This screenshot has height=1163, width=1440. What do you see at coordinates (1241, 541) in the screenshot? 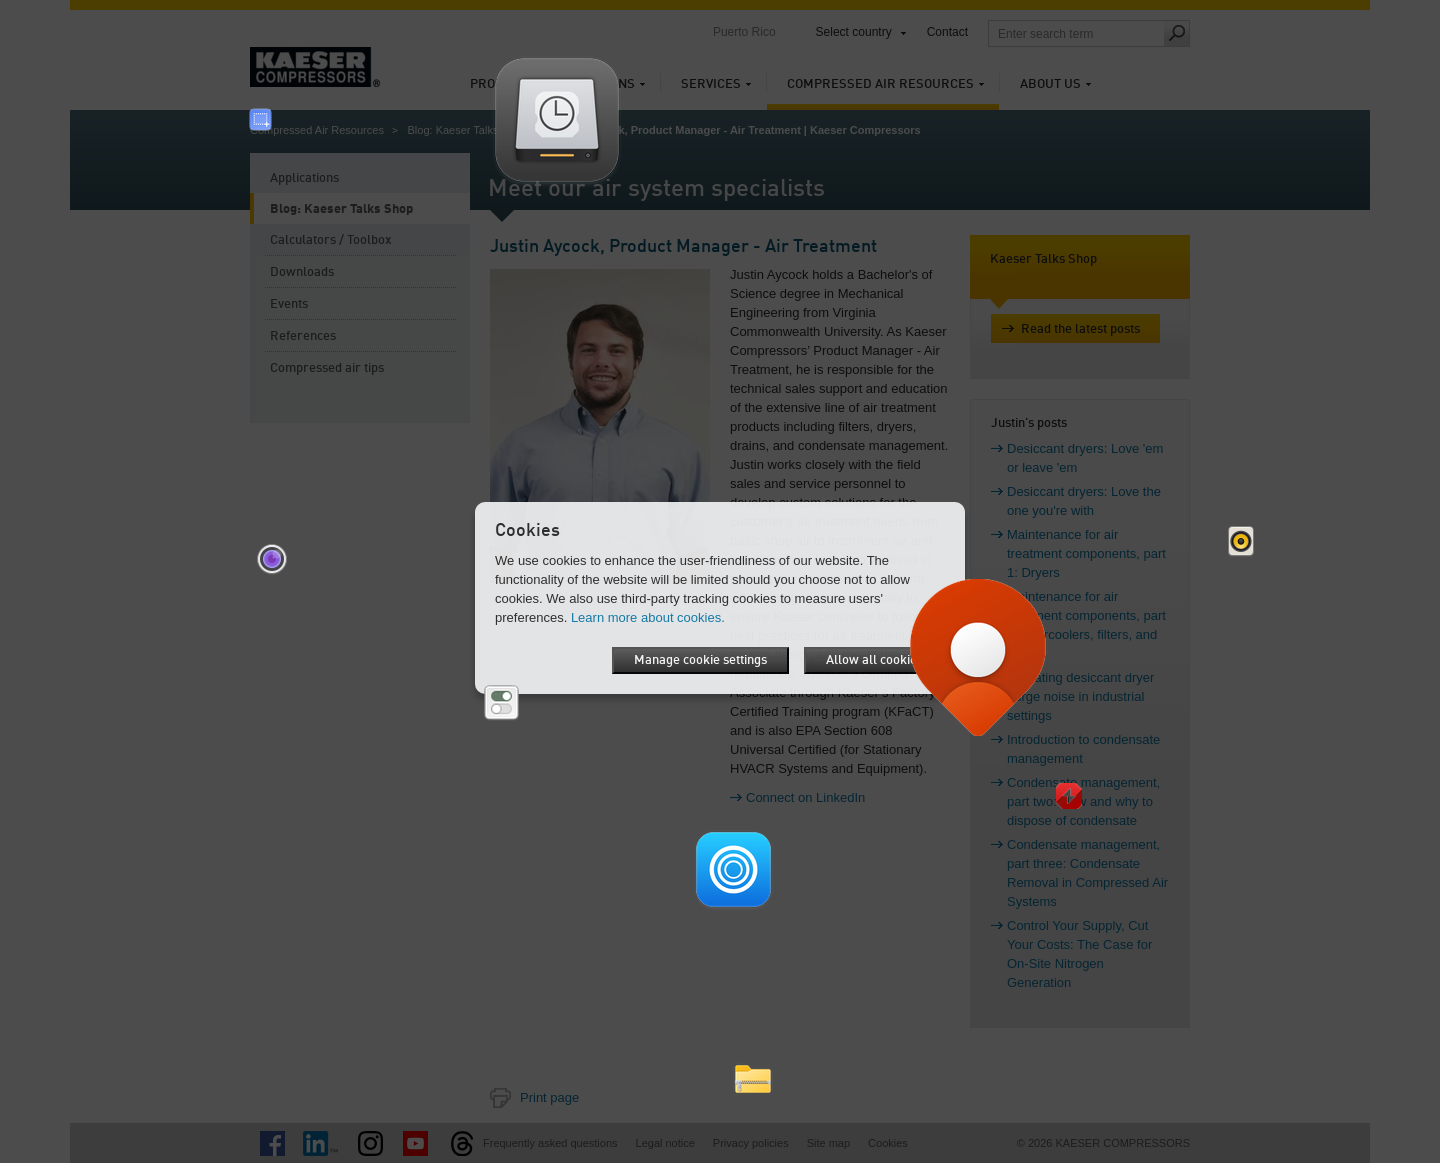
I see `open Rhythmbox music player` at bounding box center [1241, 541].